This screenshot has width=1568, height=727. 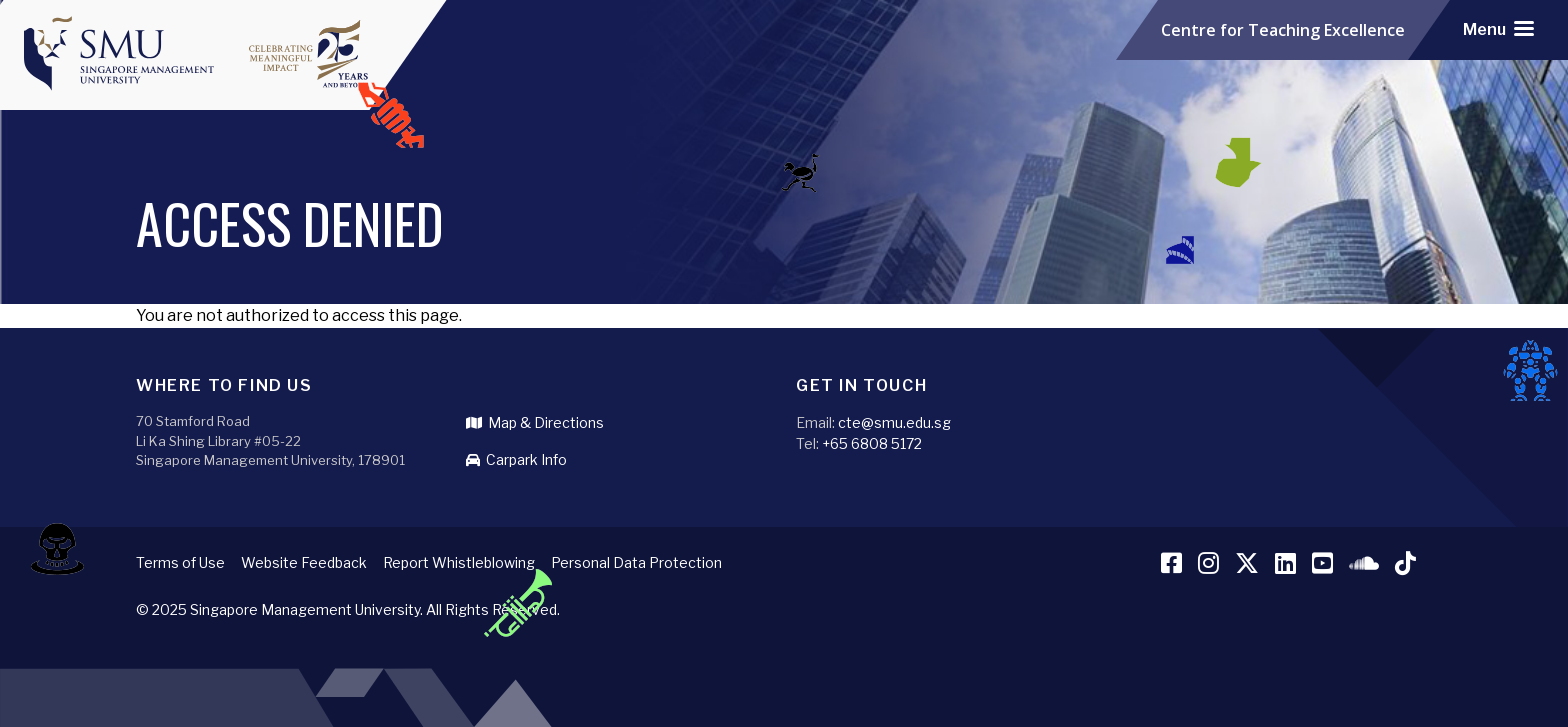 I want to click on activate thunder or lightning ability, so click(x=391, y=115).